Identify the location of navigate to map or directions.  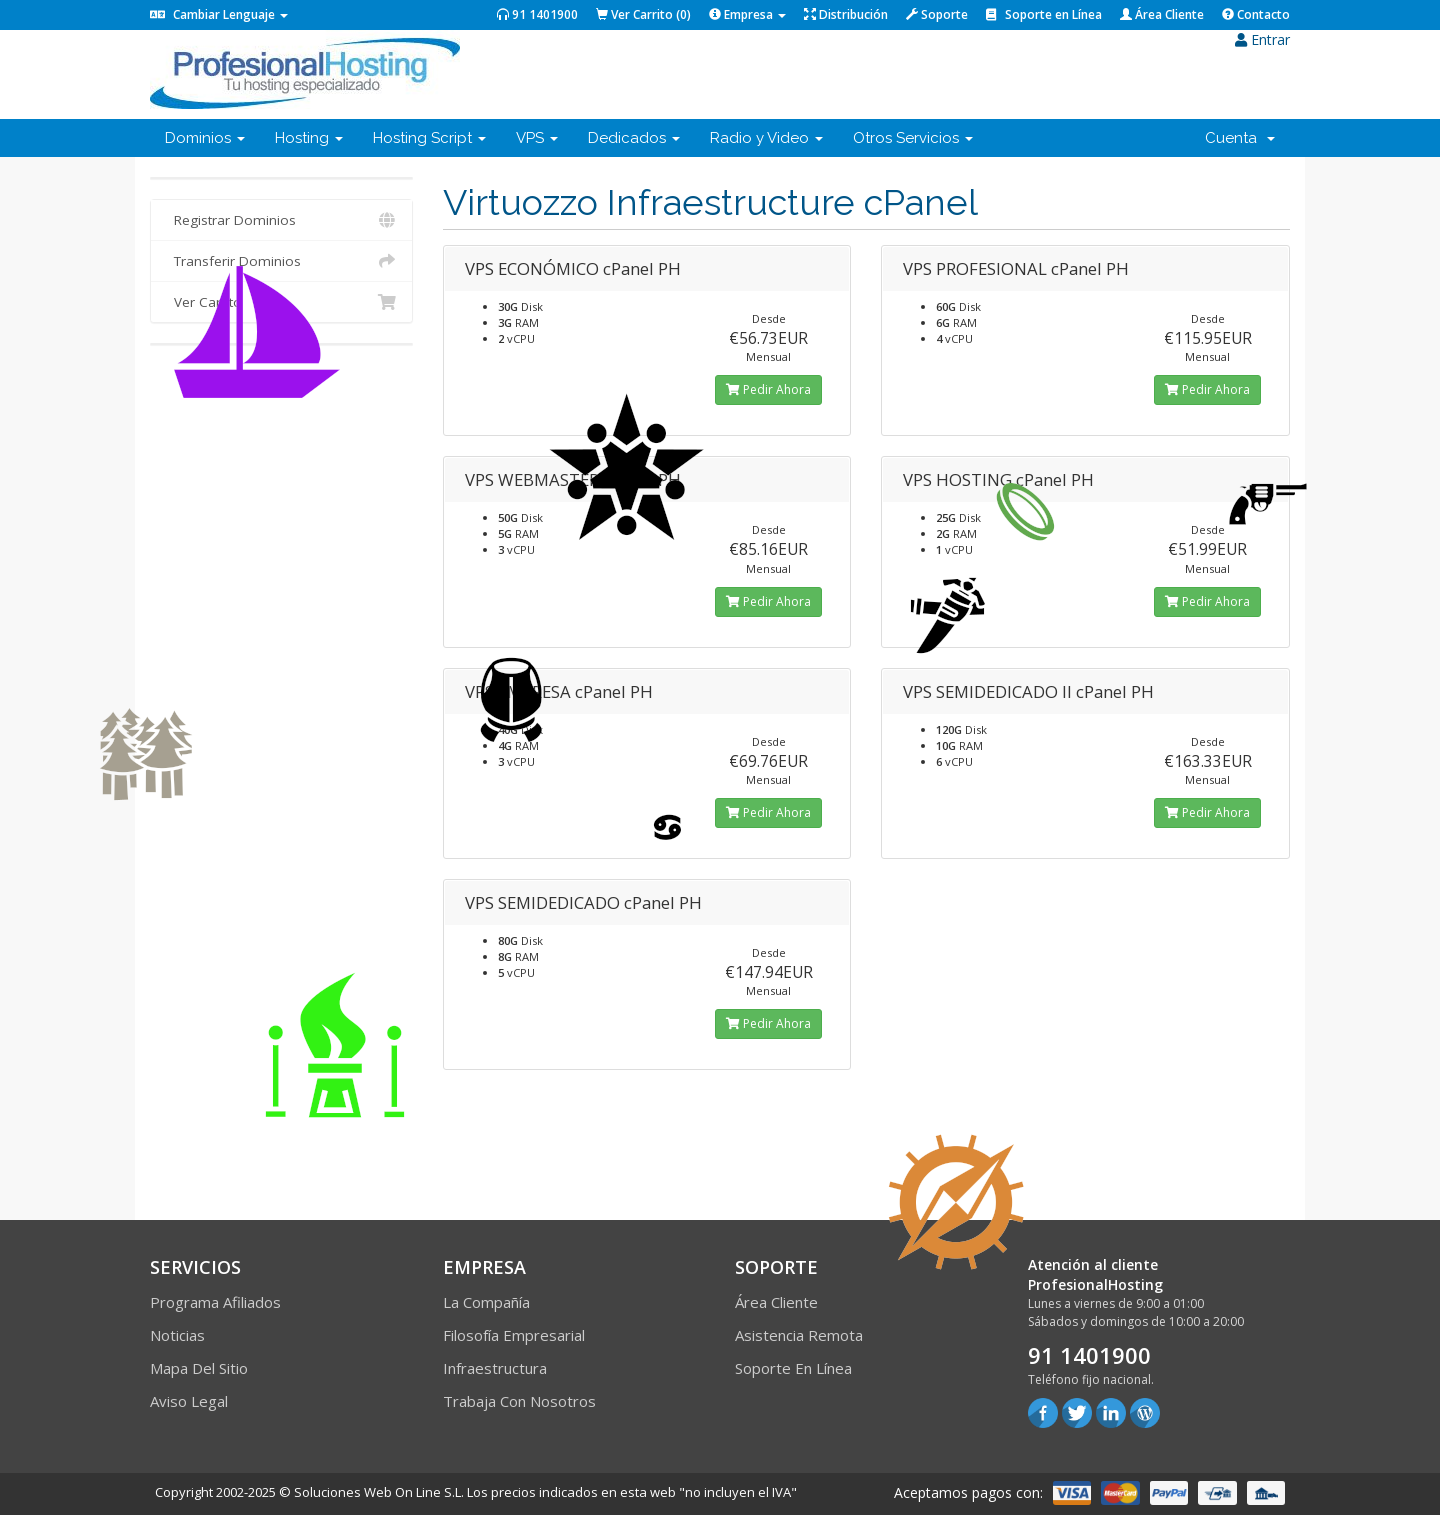
(956, 1202).